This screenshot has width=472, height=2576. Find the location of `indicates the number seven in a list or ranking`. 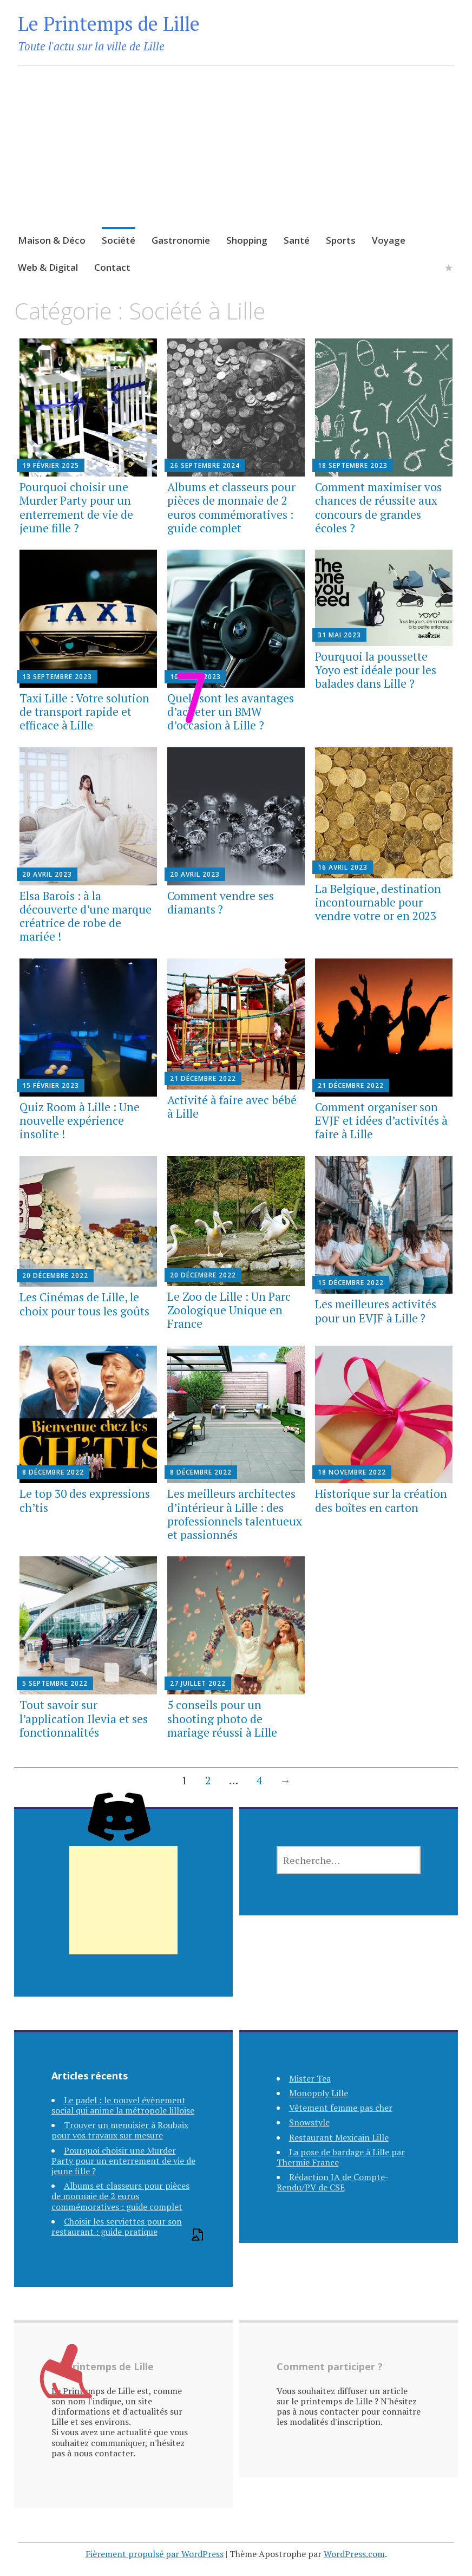

indicates the number seven in a list or ranking is located at coordinates (191, 698).